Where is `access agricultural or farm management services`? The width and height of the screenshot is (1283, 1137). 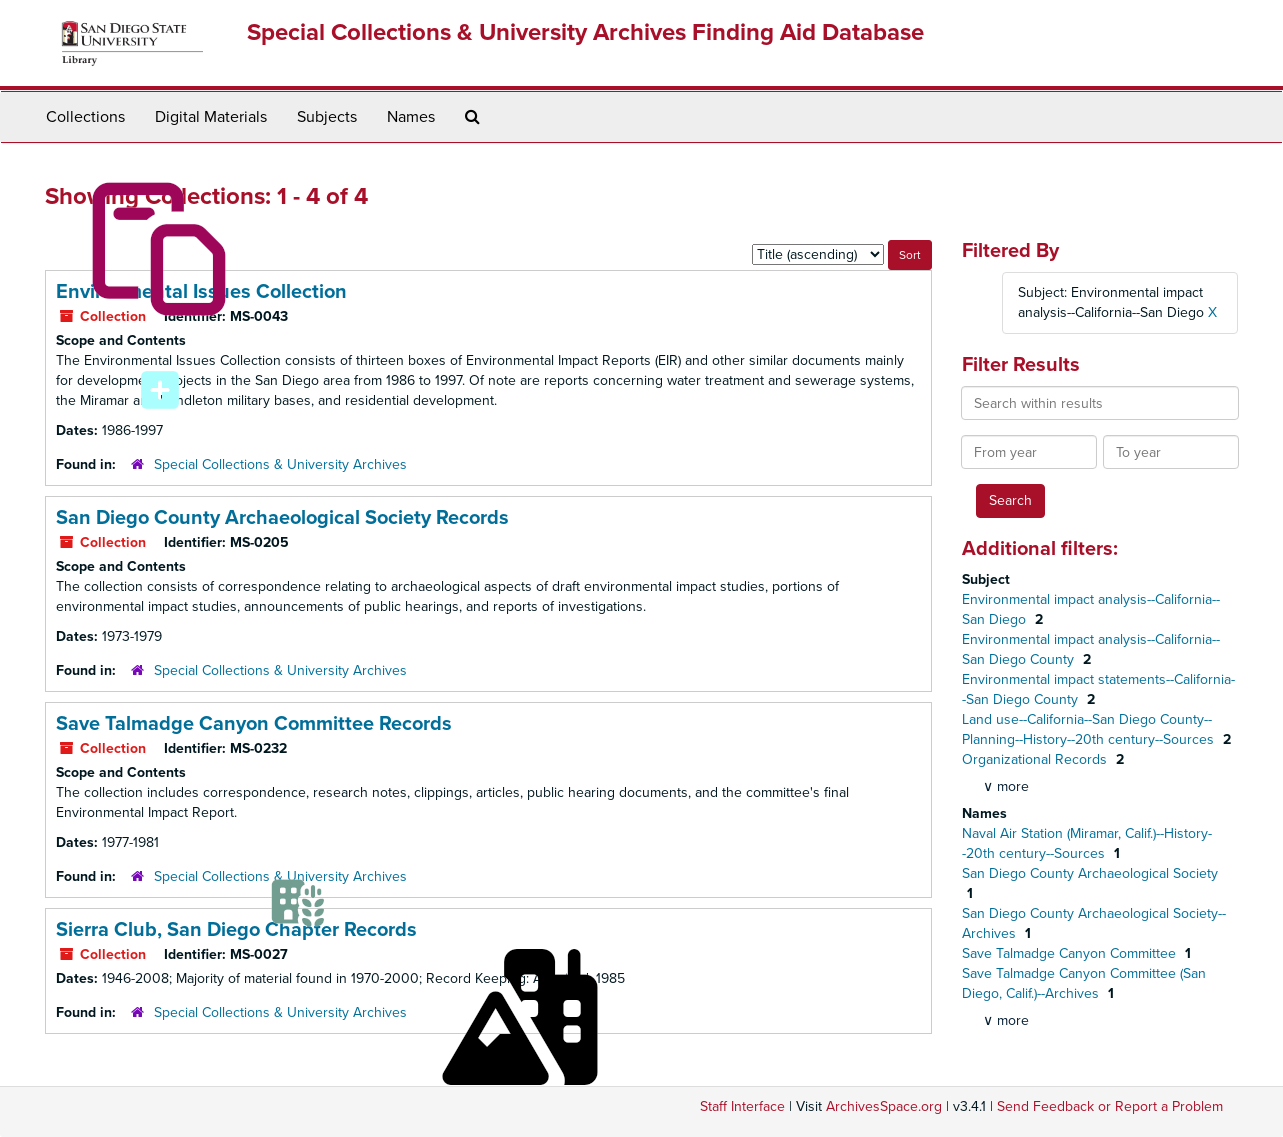 access agricultural or farm management services is located at coordinates (296, 901).